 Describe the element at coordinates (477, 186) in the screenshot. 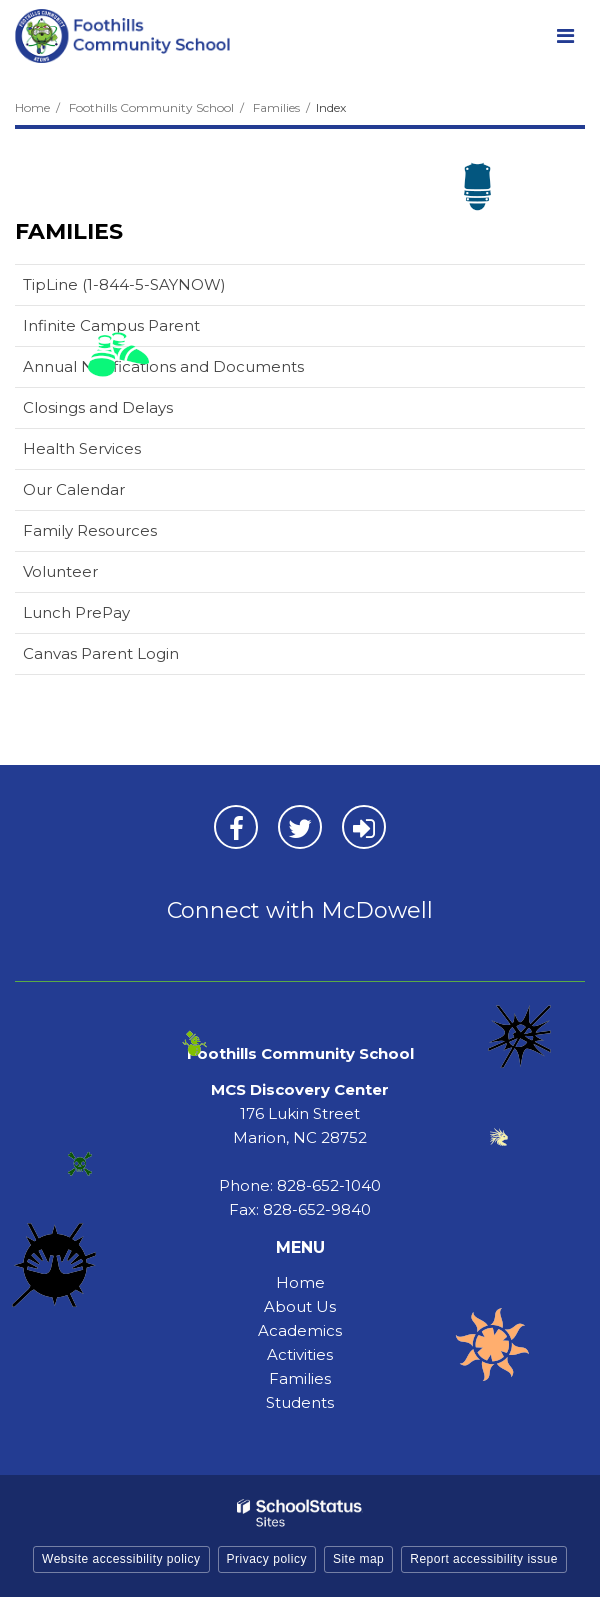

I see `equip body armor to your character` at that location.